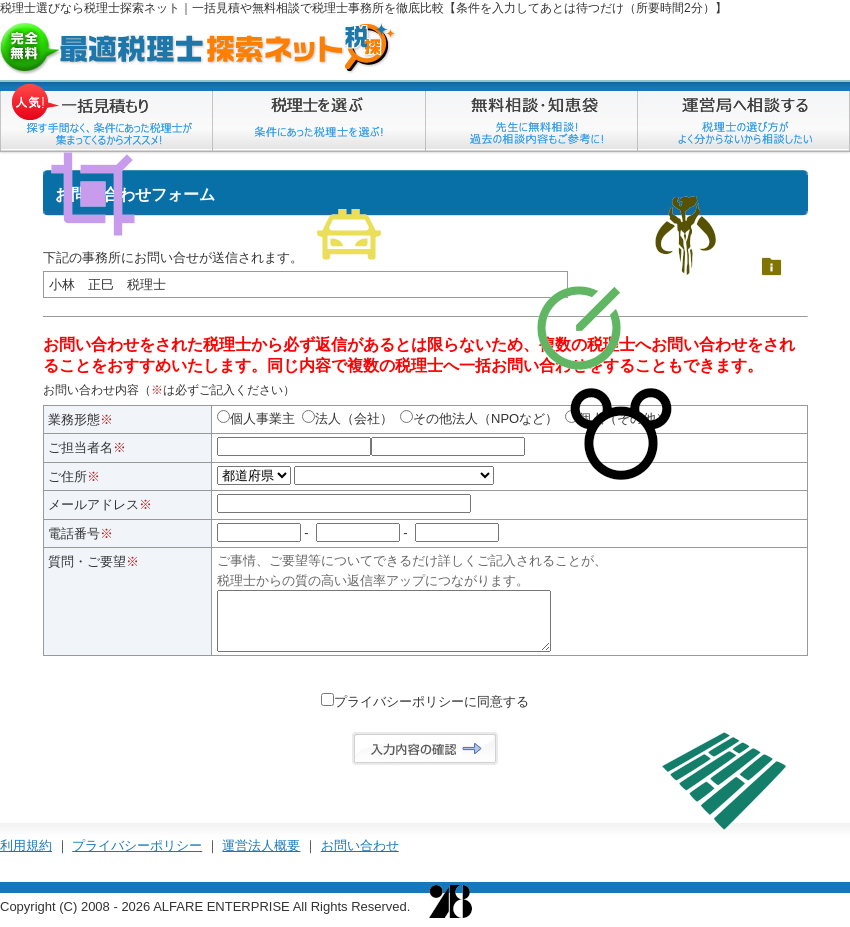  I want to click on edit profile picture or avatar, so click(579, 328).